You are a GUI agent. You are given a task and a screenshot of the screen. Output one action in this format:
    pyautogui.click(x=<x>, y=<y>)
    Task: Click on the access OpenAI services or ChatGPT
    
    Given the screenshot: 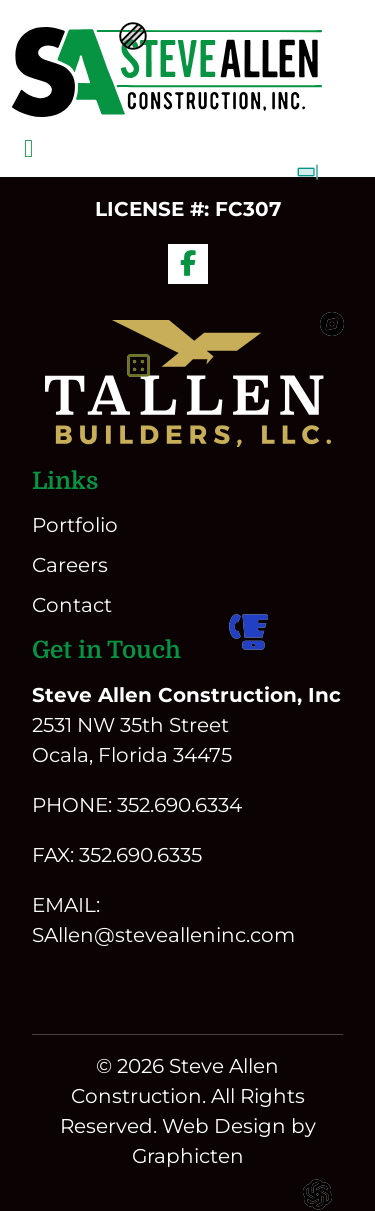 What is the action you would take?
    pyautogui.click(x=317, y=1194)
    